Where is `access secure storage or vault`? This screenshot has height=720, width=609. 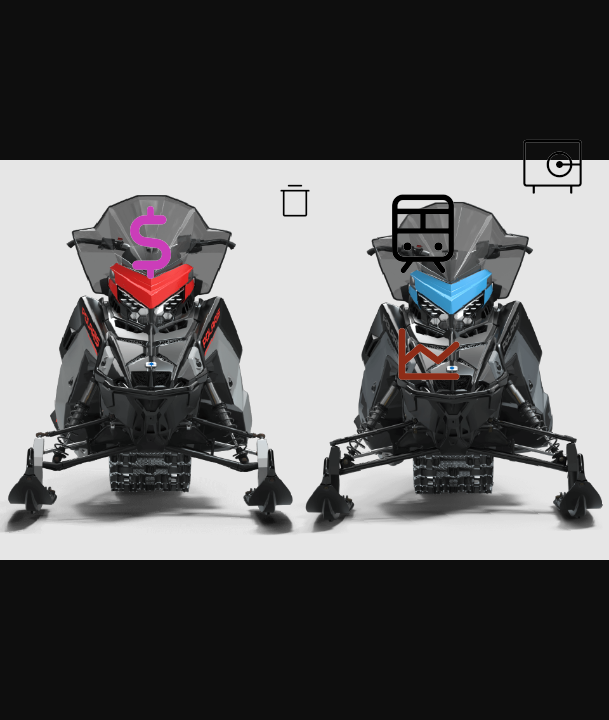
access secure storage or vault is located at coordinates (552, 164).